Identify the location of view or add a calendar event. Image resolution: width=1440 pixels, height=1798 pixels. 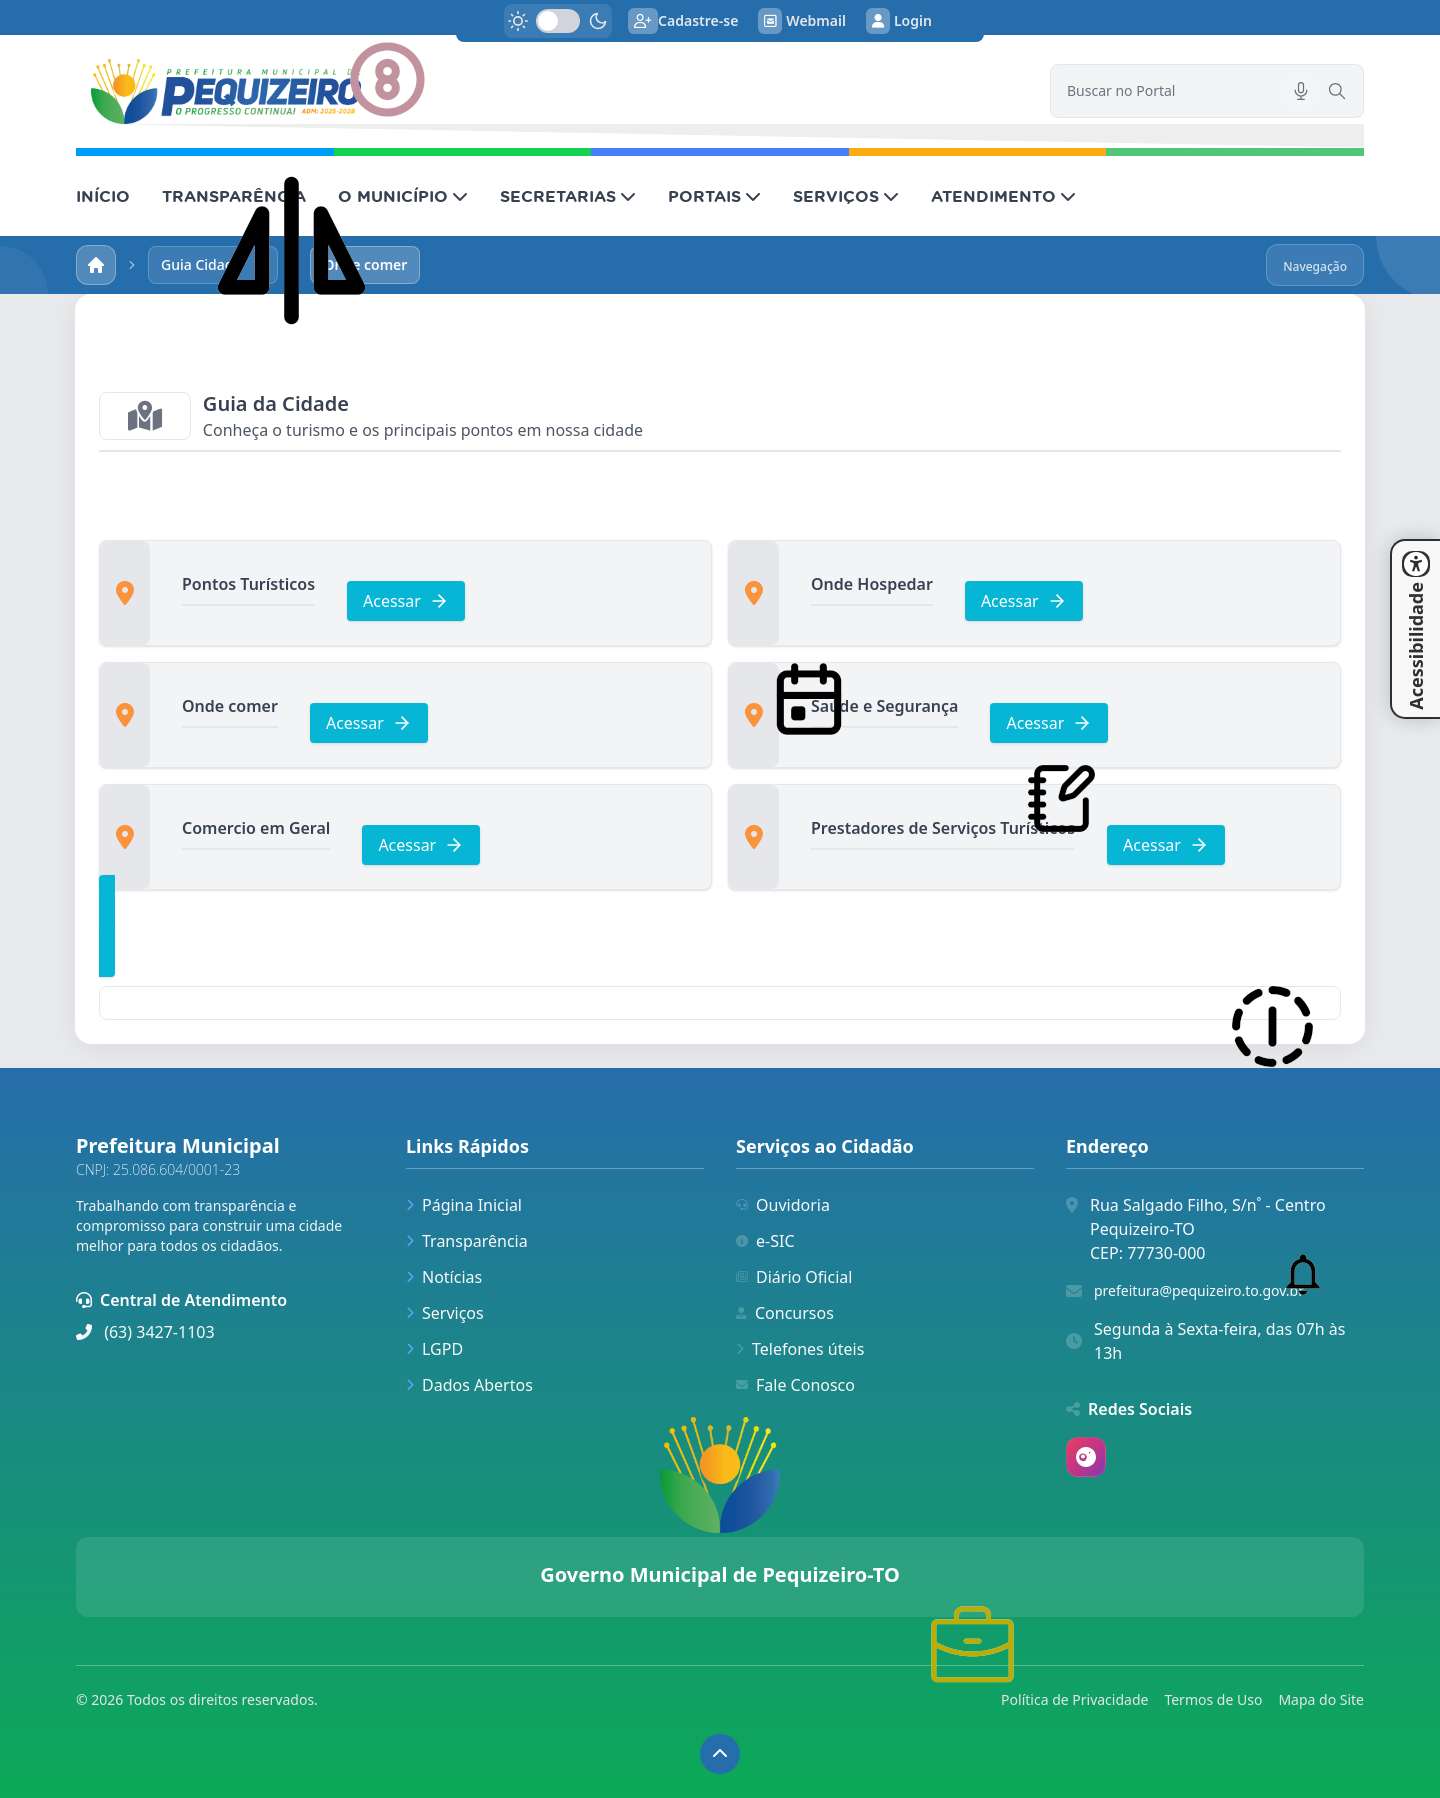
(809, 699).